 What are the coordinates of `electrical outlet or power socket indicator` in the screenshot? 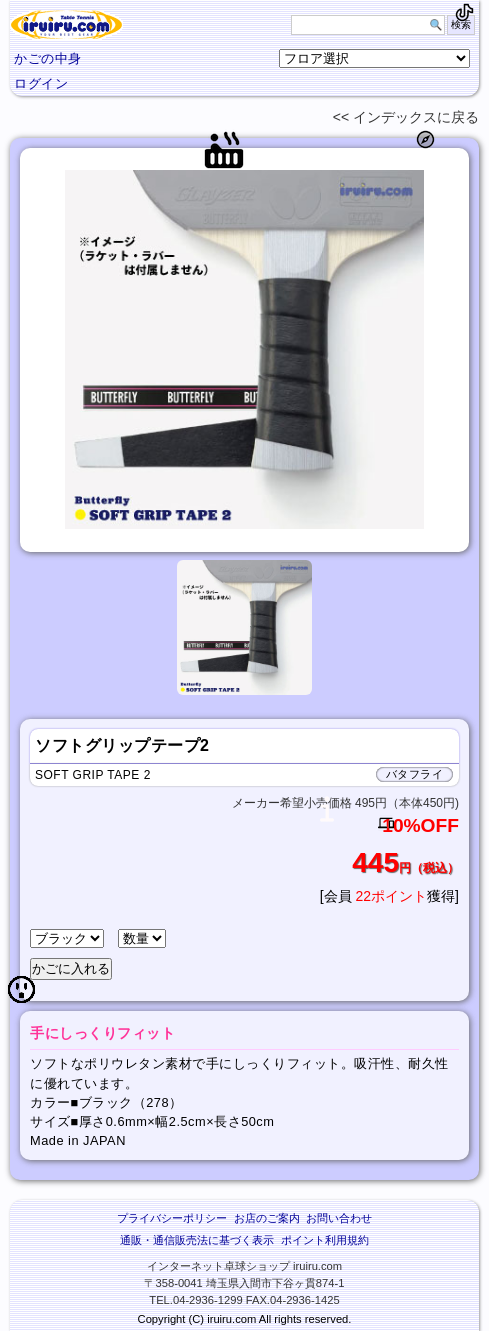 It's located at (21, 989).